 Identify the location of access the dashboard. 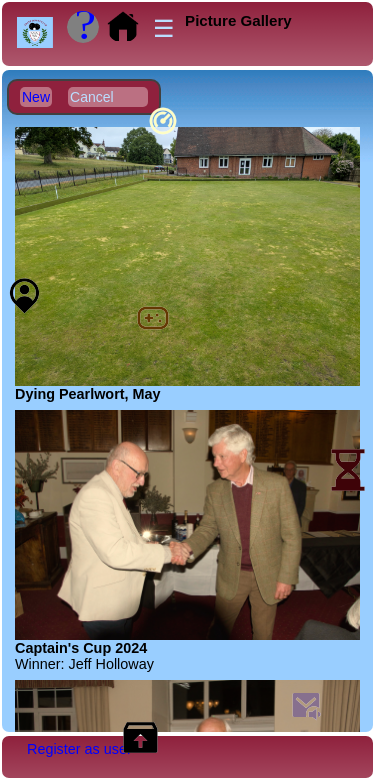
(163, 121).